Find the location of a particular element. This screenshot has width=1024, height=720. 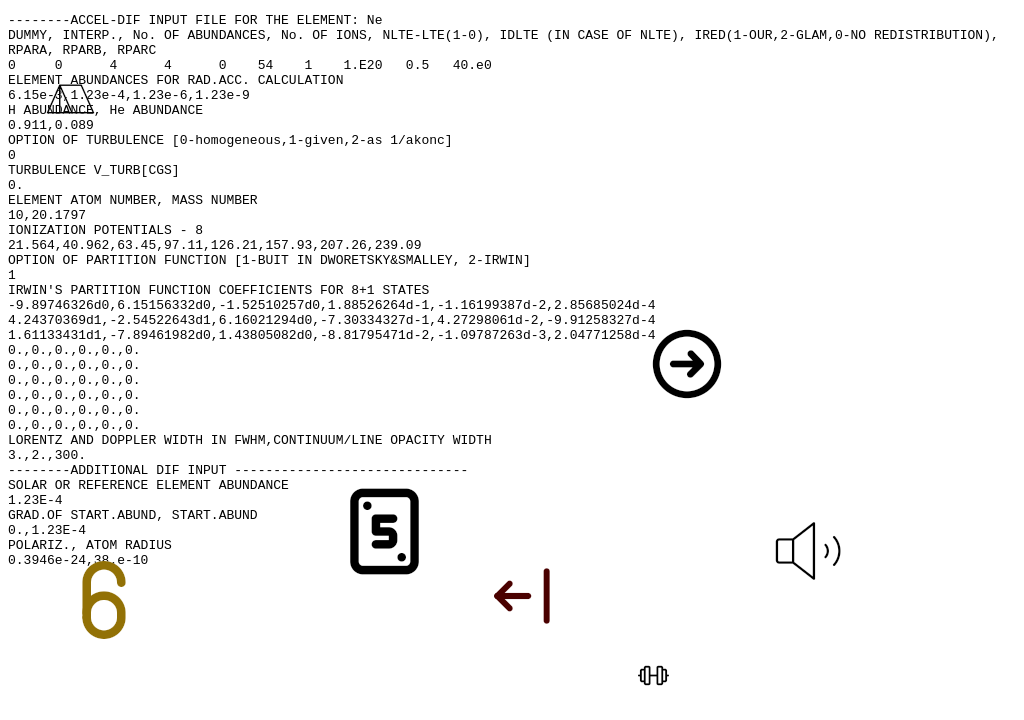

represents a 5 of clubs playing card is located at coordinates (384, 531).